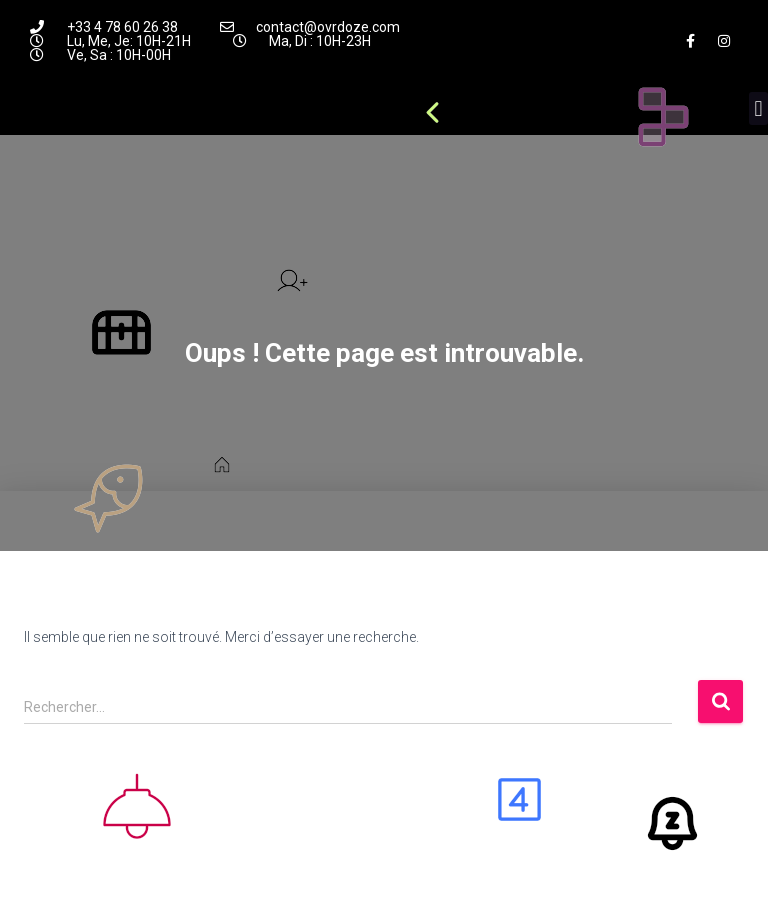  Describe the element at coordinates (222, 465) in the screenshot. I see `navigate to home screen` at that location.